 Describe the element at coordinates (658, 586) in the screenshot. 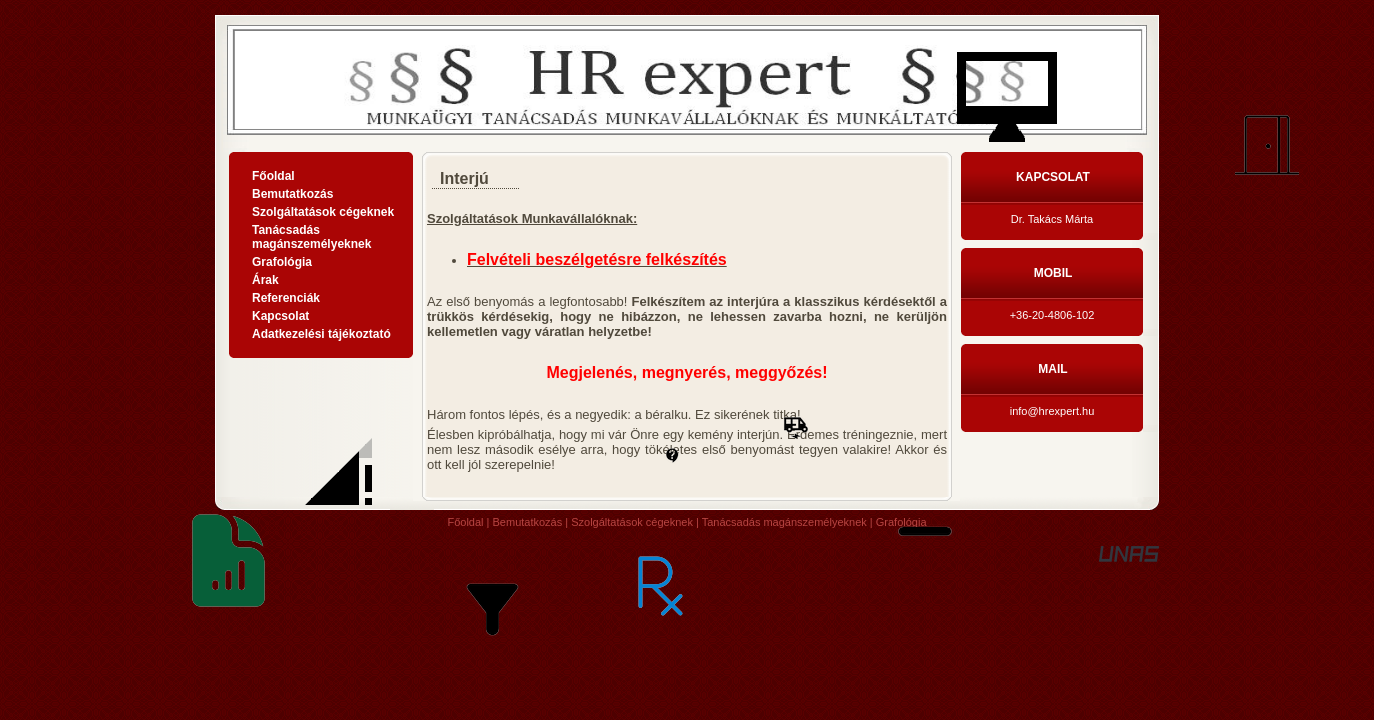

I see `view prescription details` at that location.